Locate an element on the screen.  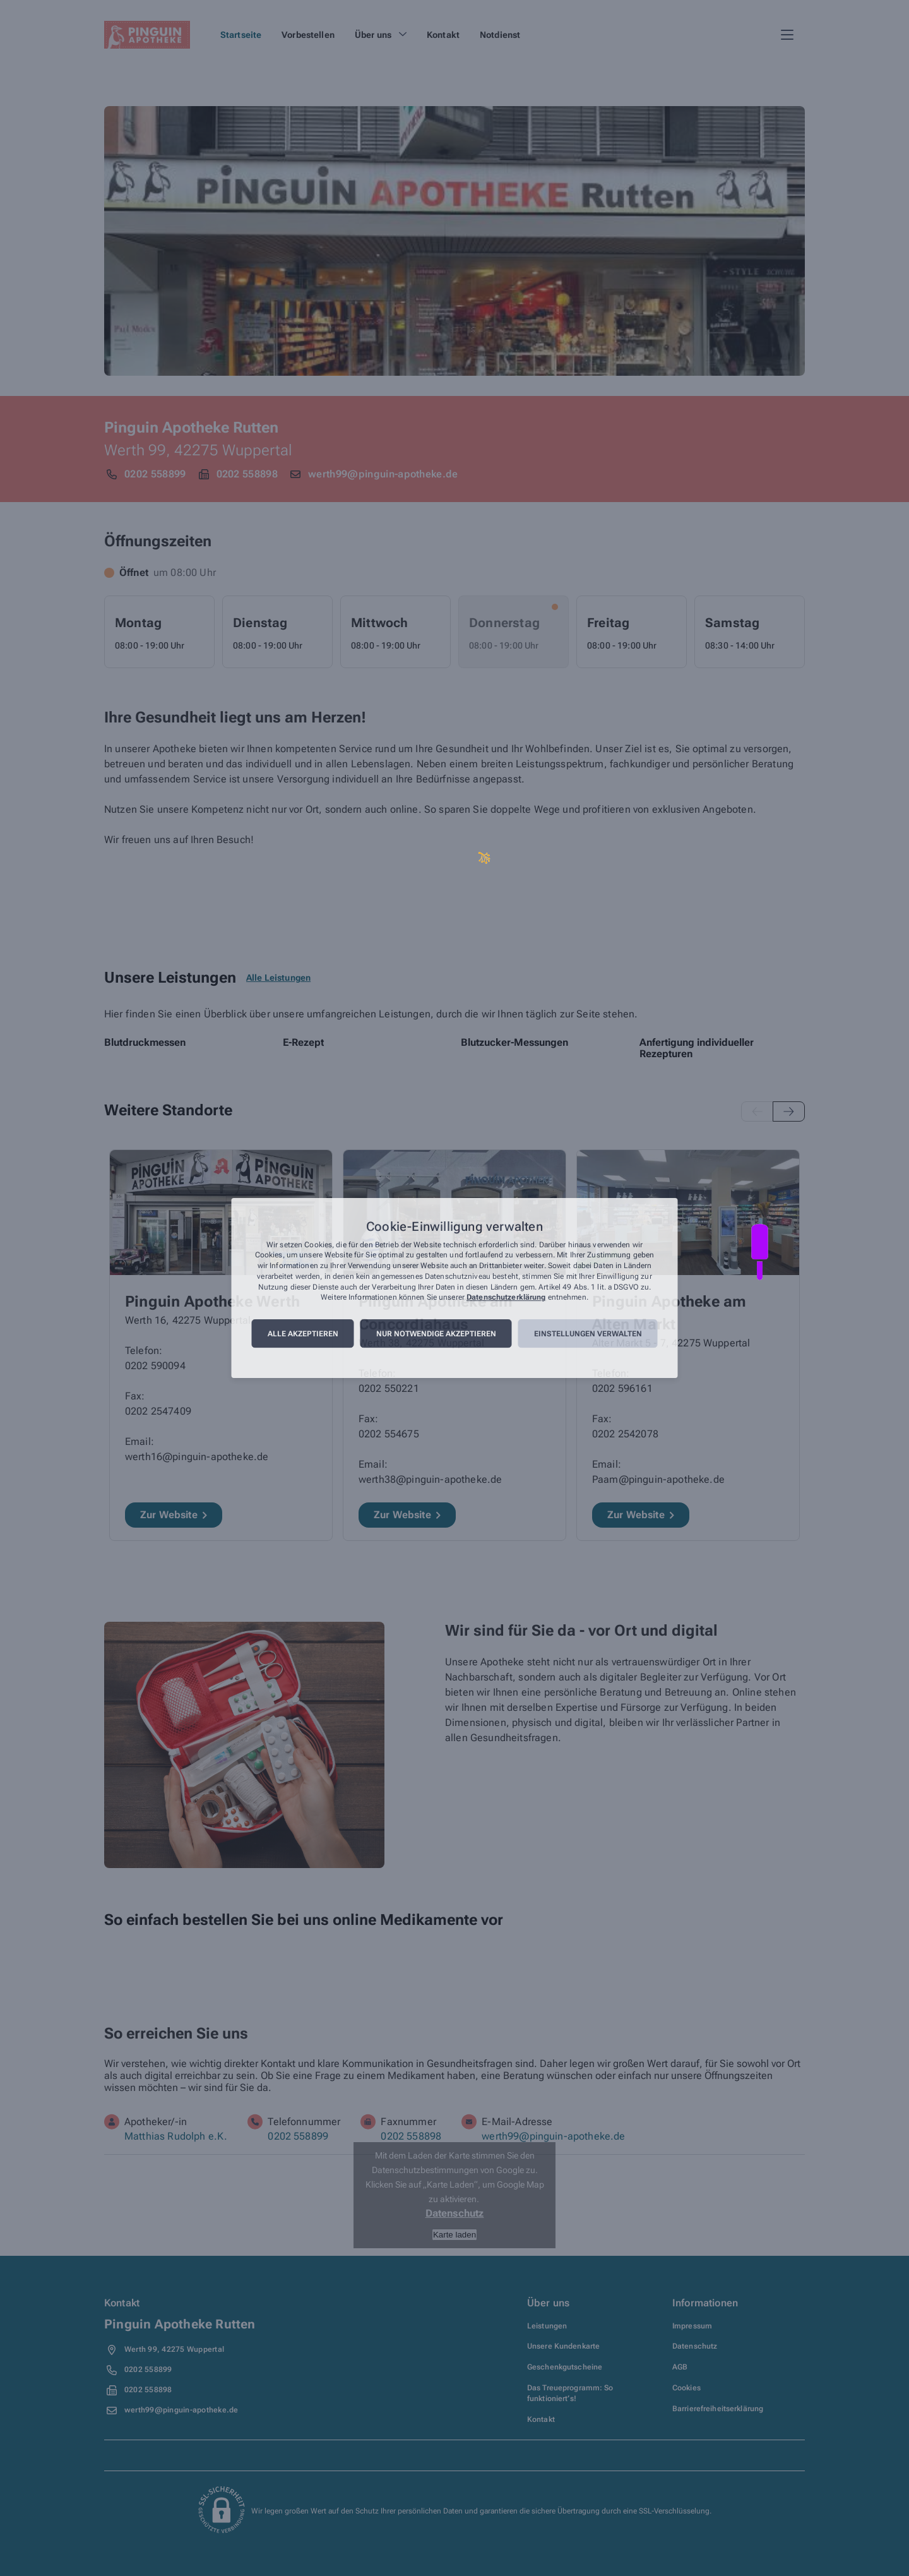
elderberry ingredient or crafting material is located at coordinates (484, 858).